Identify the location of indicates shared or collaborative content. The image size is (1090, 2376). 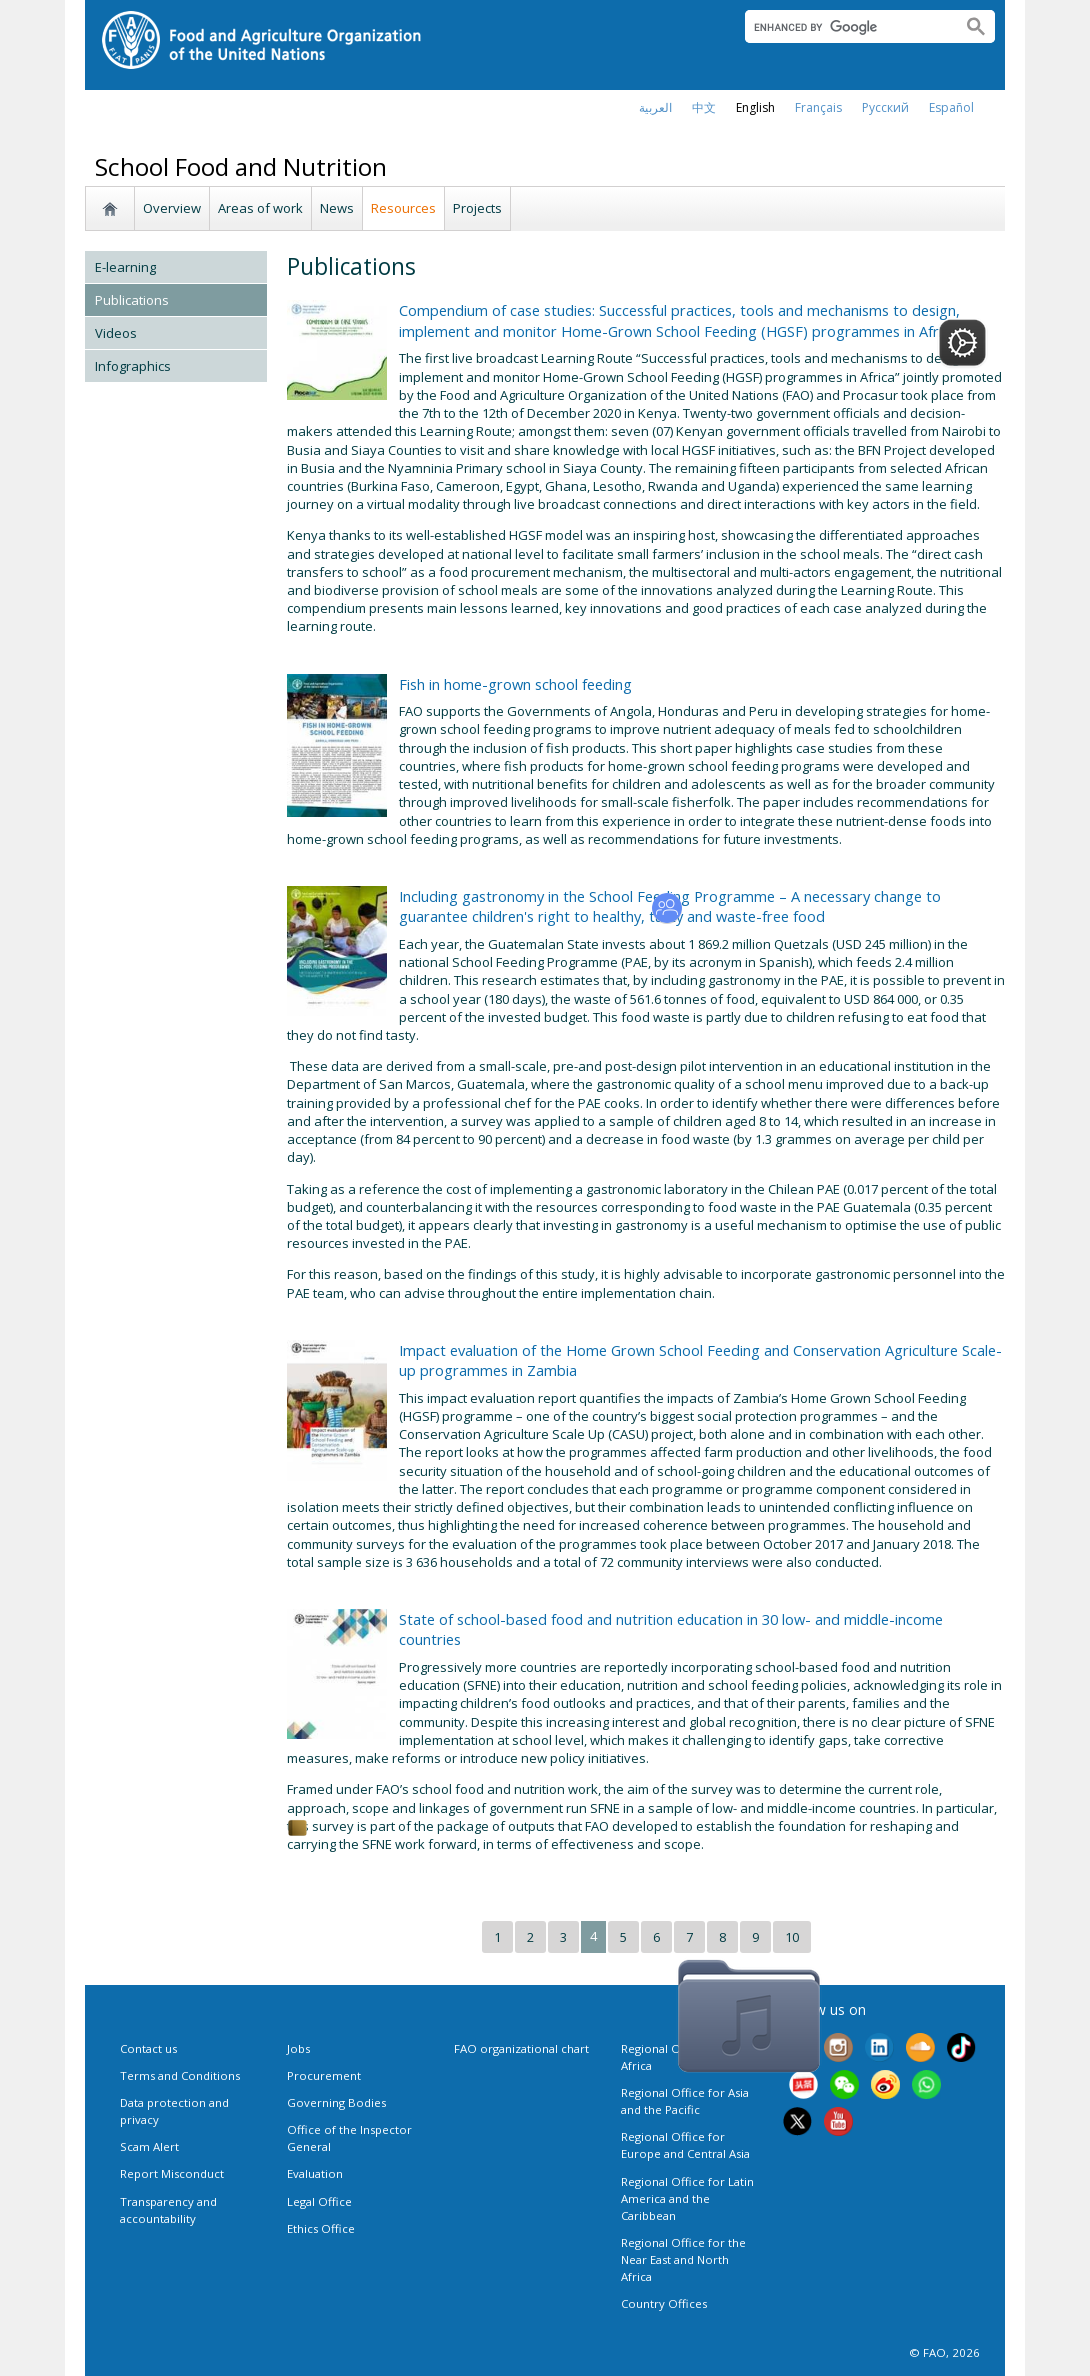
(667, 908).